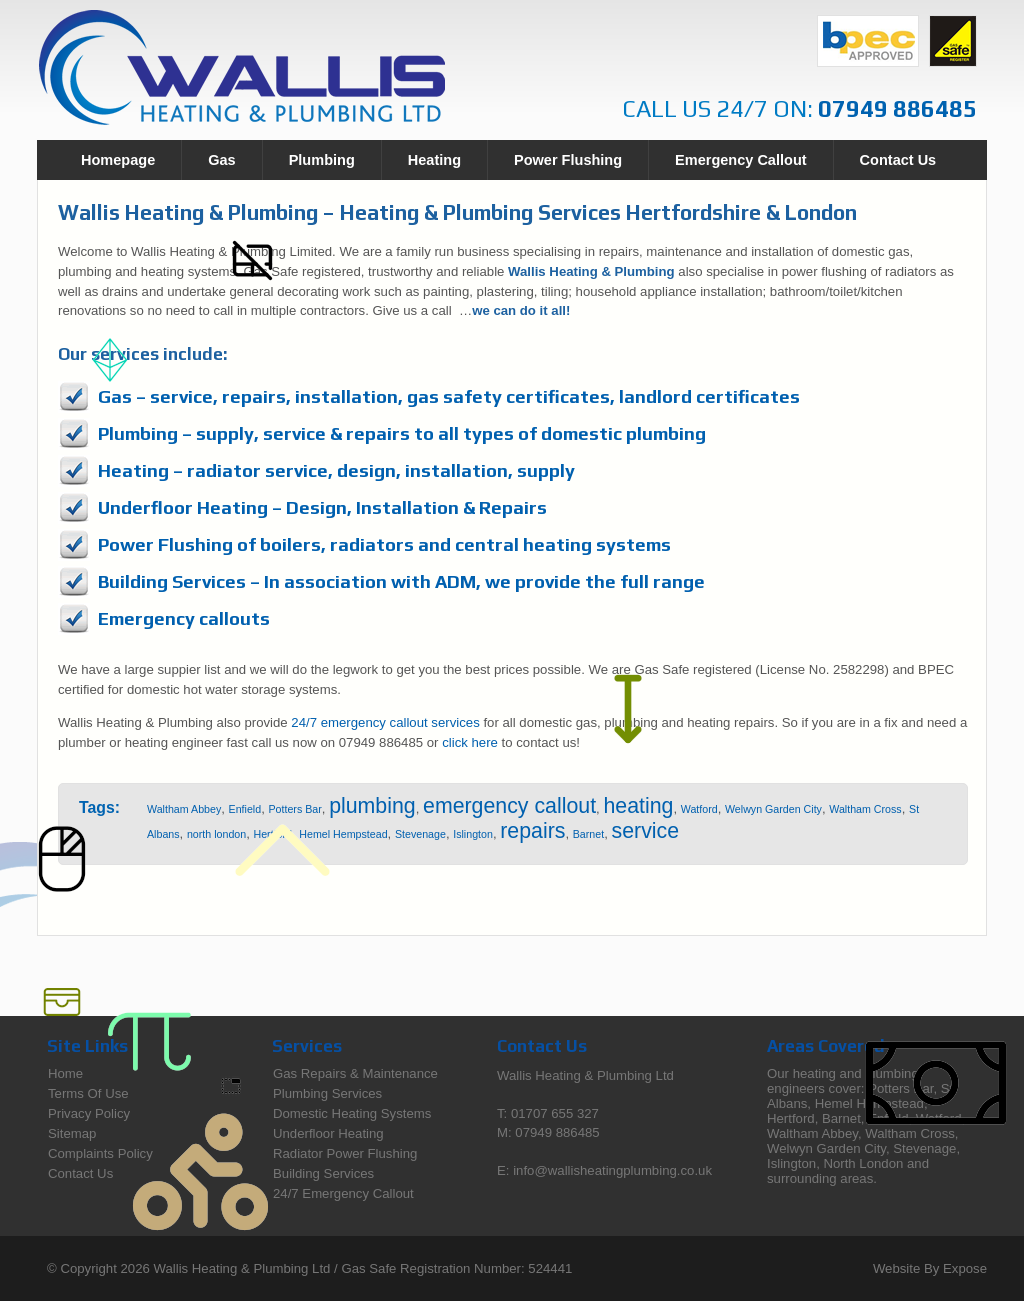 The height and width of the screenshot is (1301, 1024). I want to click on view your account balance, so click(936, 1083).